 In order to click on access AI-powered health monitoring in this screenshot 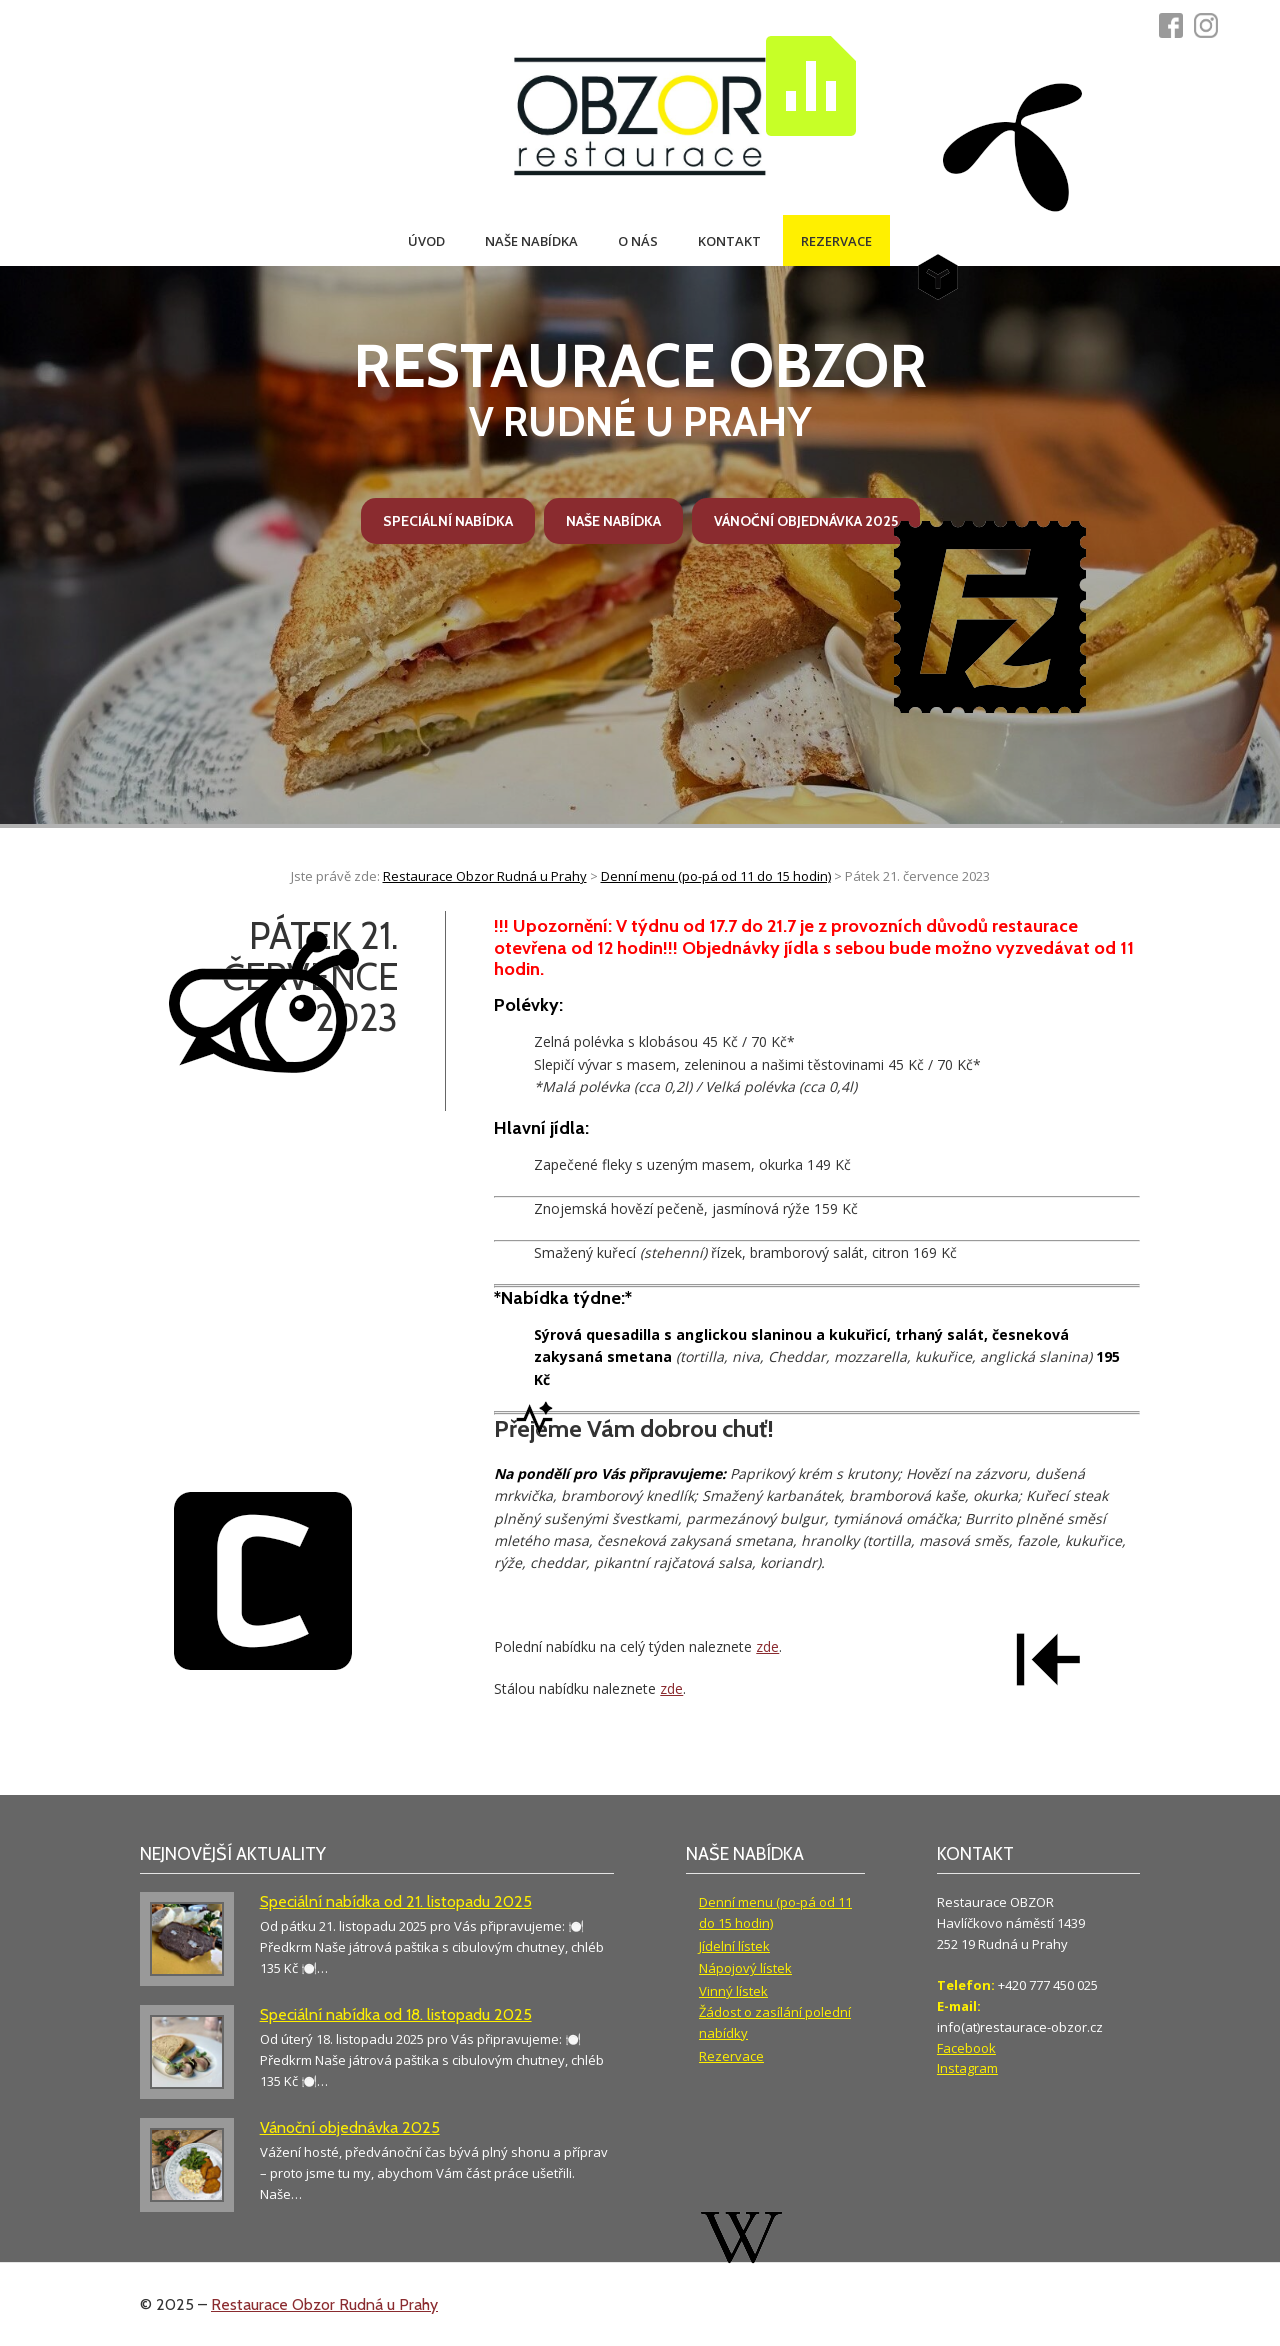, I will do `click(534, 1419)`.